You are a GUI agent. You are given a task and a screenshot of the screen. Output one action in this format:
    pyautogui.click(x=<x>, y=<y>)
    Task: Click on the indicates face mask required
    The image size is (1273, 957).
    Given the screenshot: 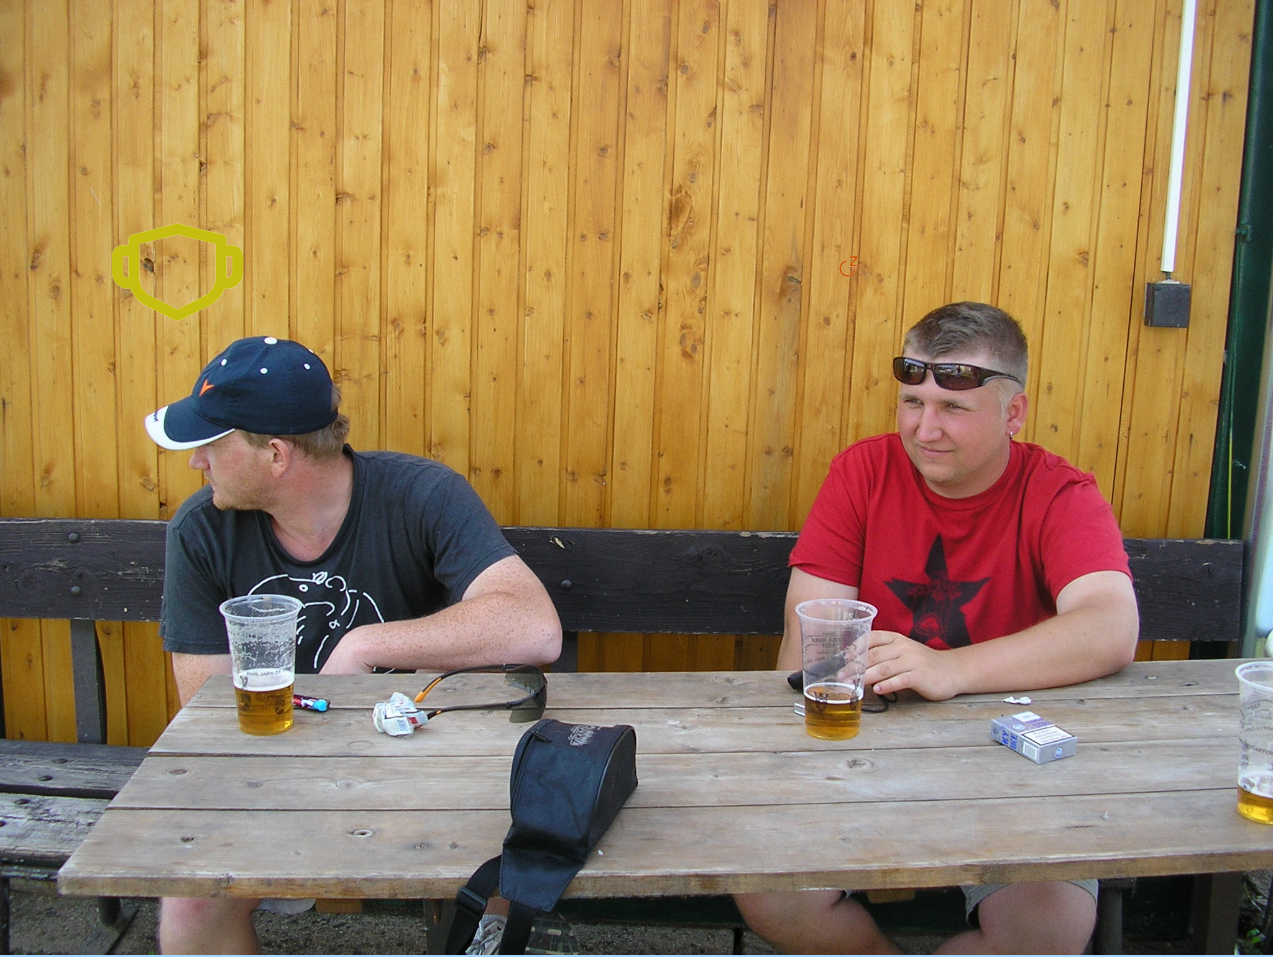 What is the action you would take?
    pyautogui.click(x=177, y=272)
    